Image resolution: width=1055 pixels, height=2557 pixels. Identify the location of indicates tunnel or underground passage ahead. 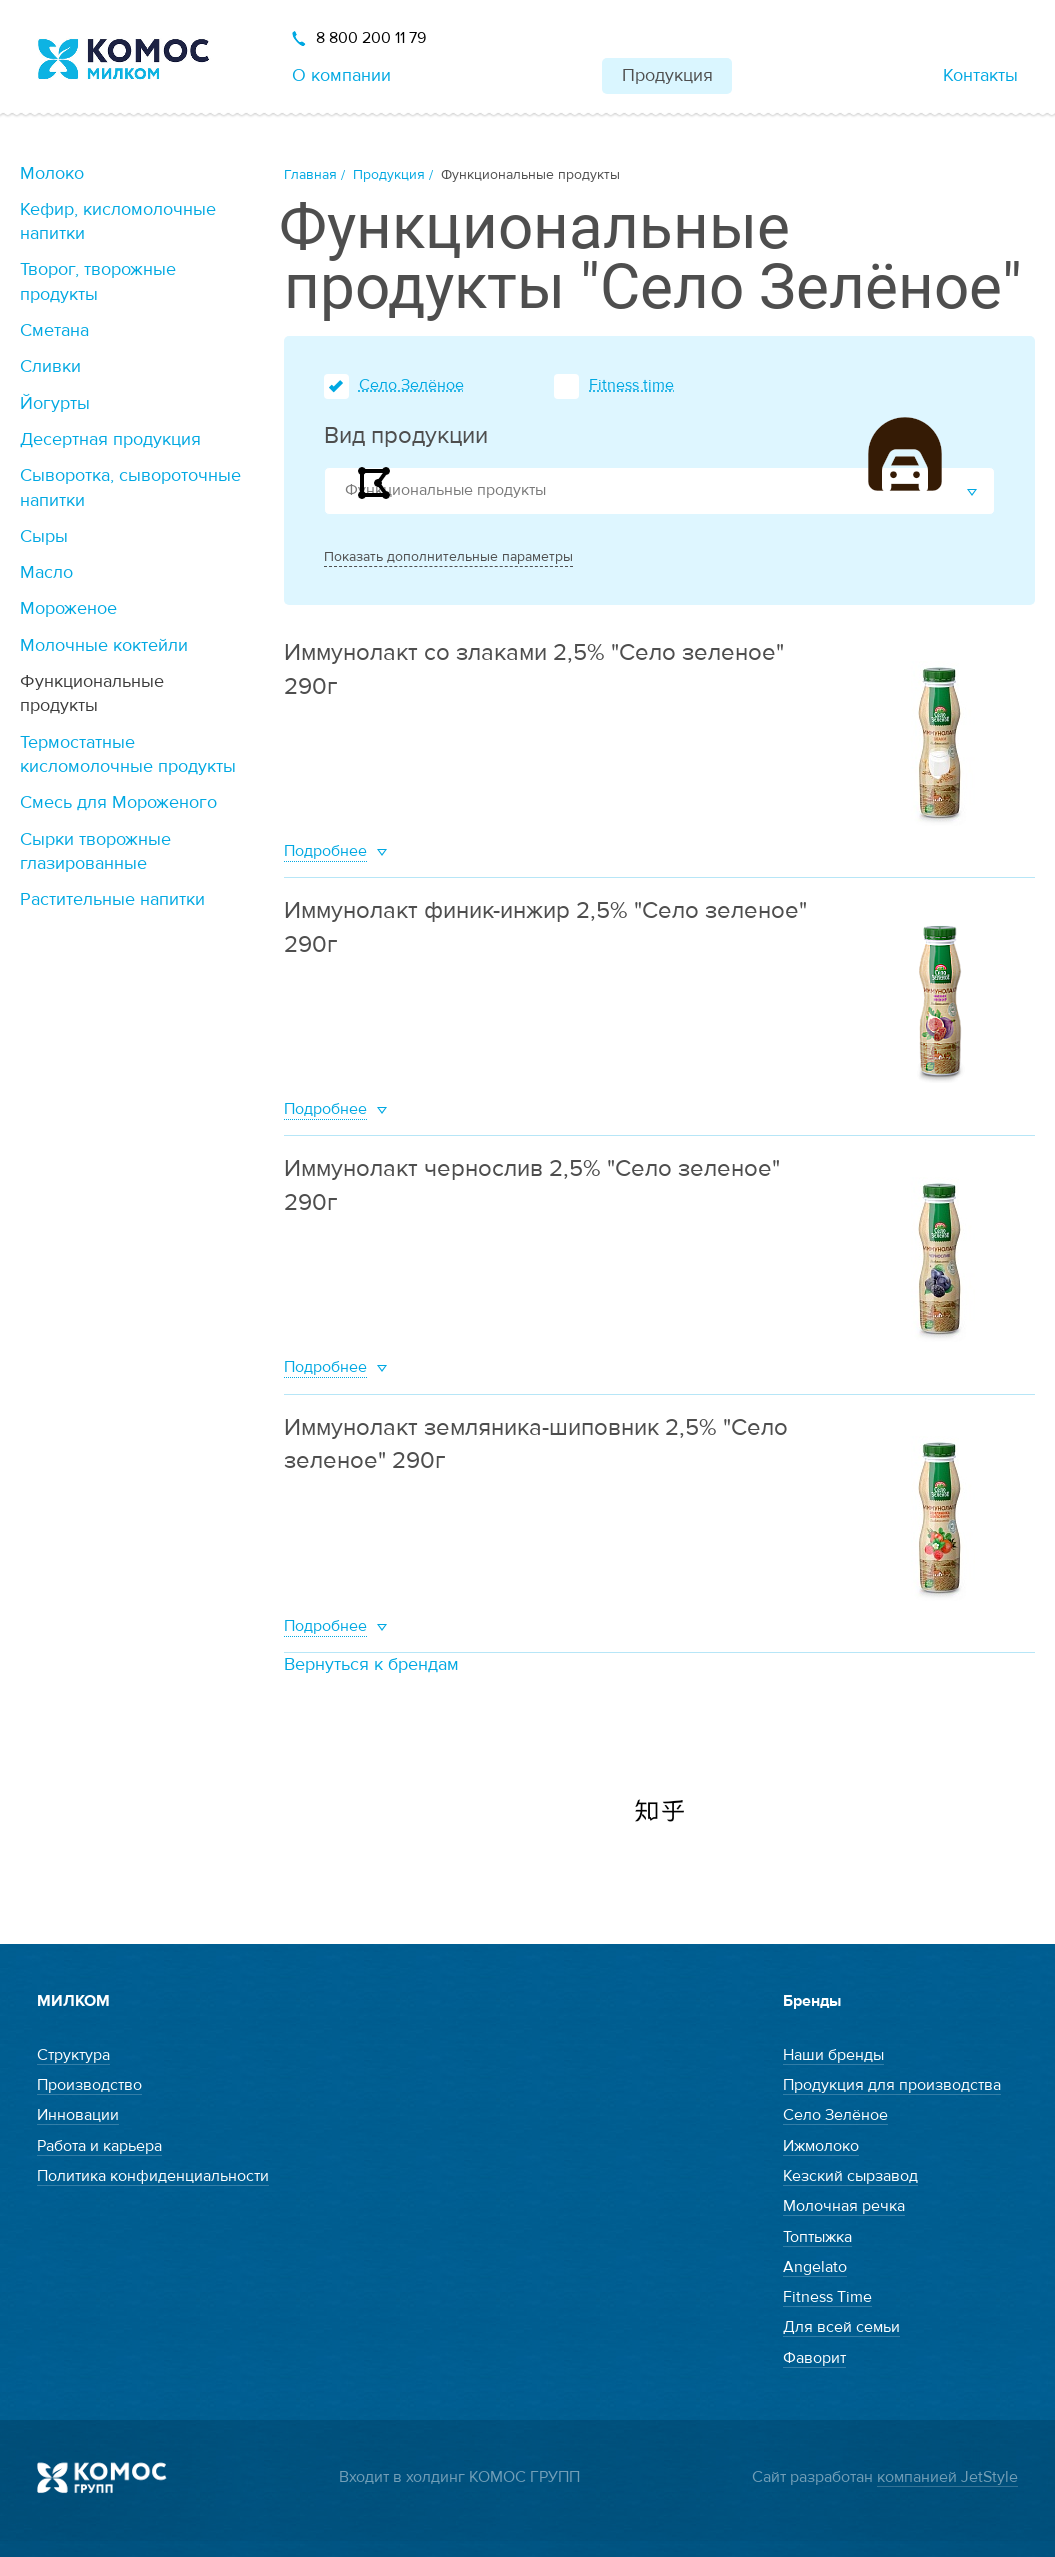
(905, 454).